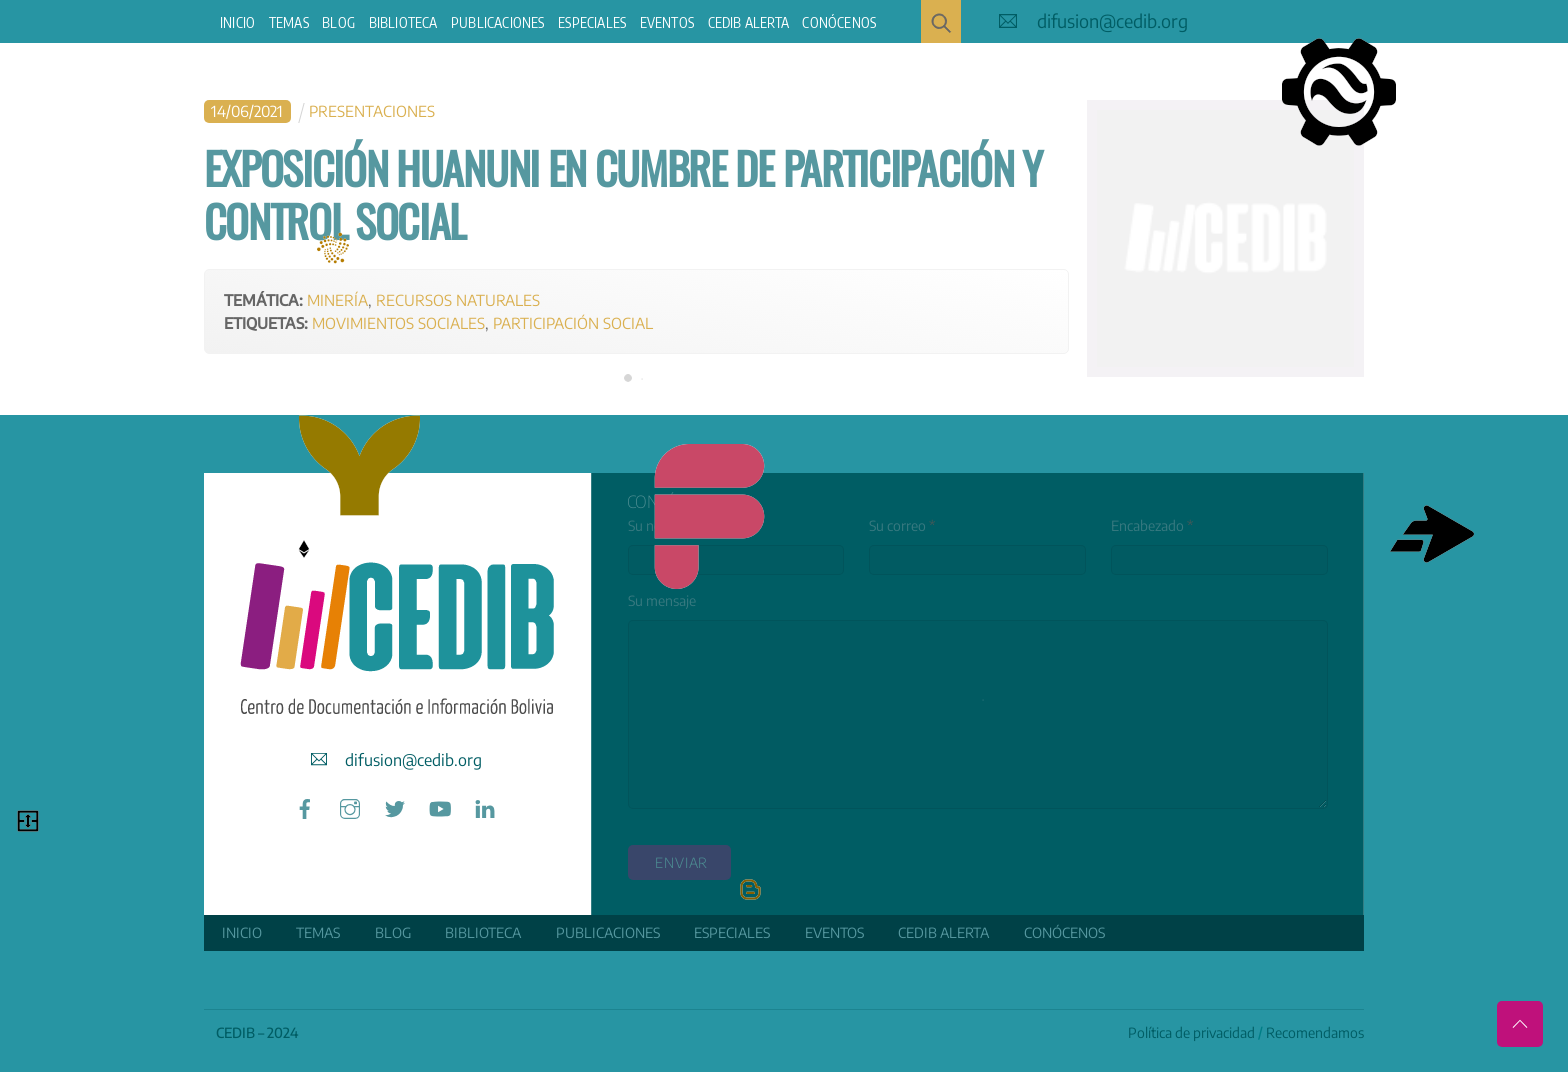  What do you see at coordinates (709, 516) in the screenshot?
I see `formbricks logo` at bounding box center [709, 516].